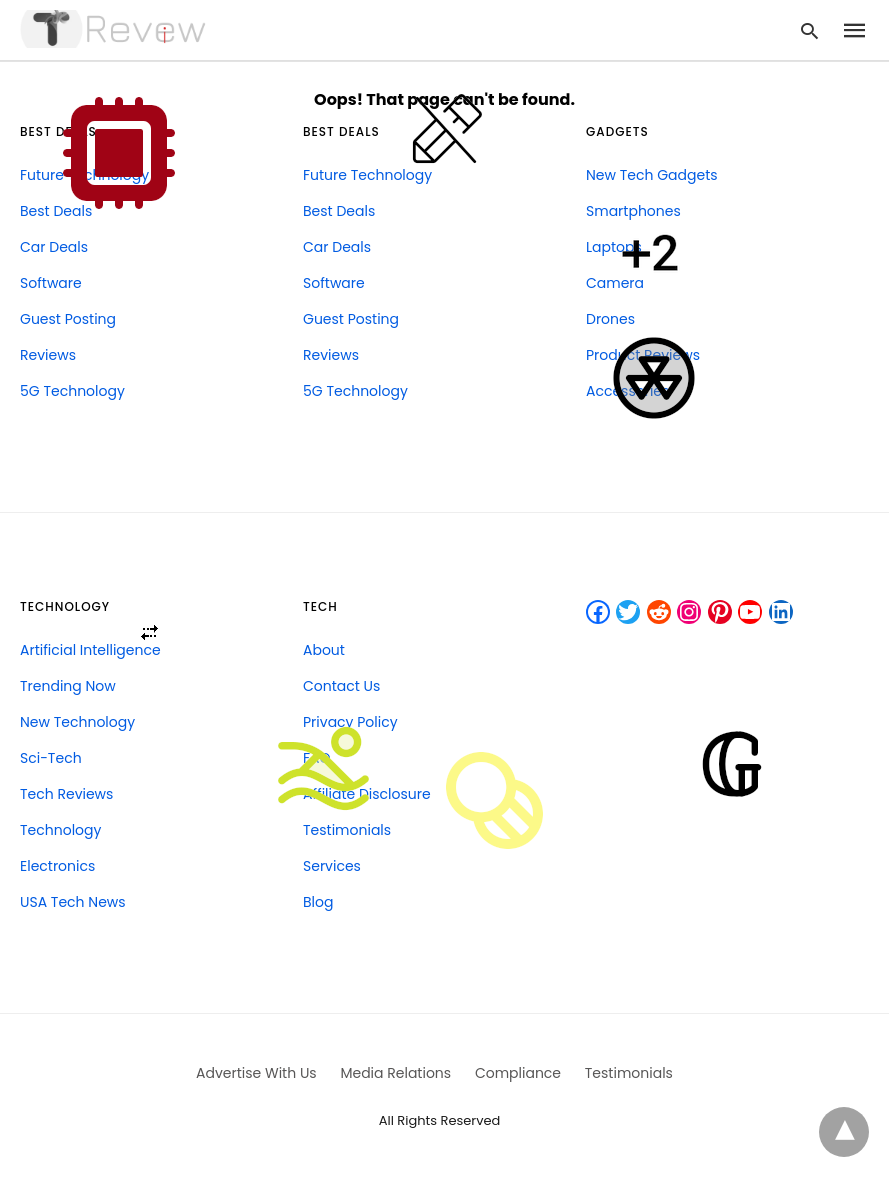  I want to click on indicates swimming pool or aquatic facilities nearby, so click(323, 768).